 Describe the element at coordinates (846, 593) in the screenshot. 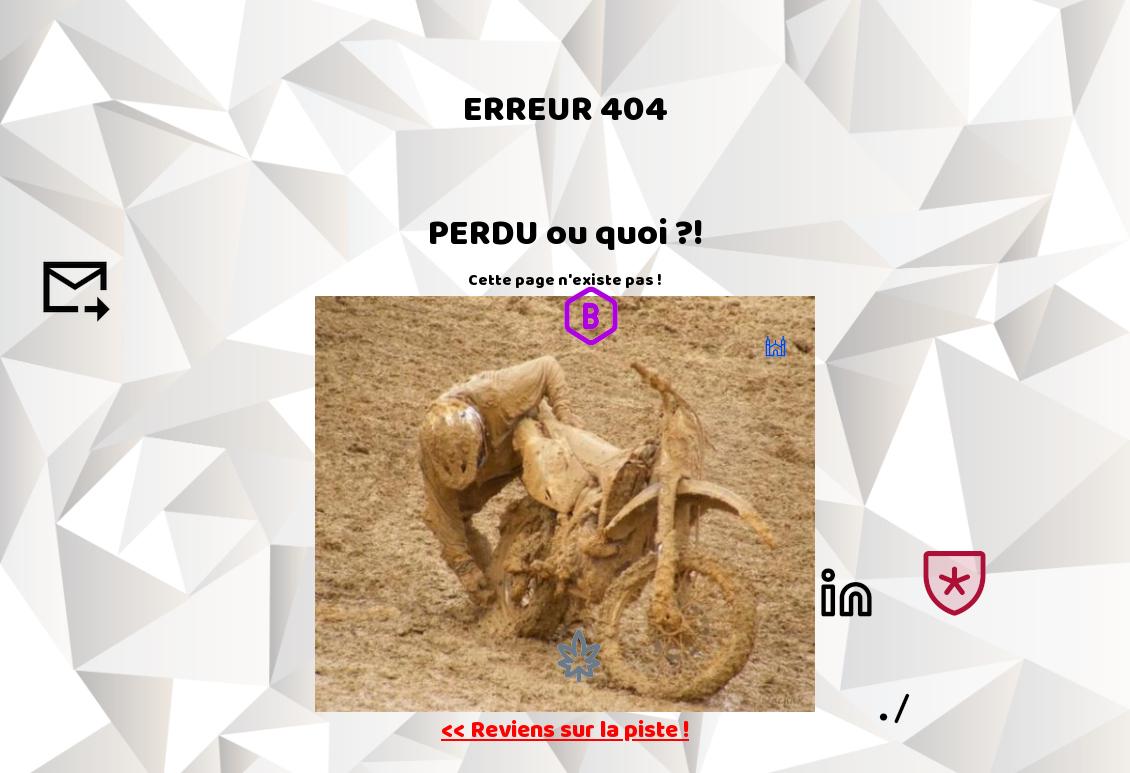

I see `connect to LinkedIn` at that location.